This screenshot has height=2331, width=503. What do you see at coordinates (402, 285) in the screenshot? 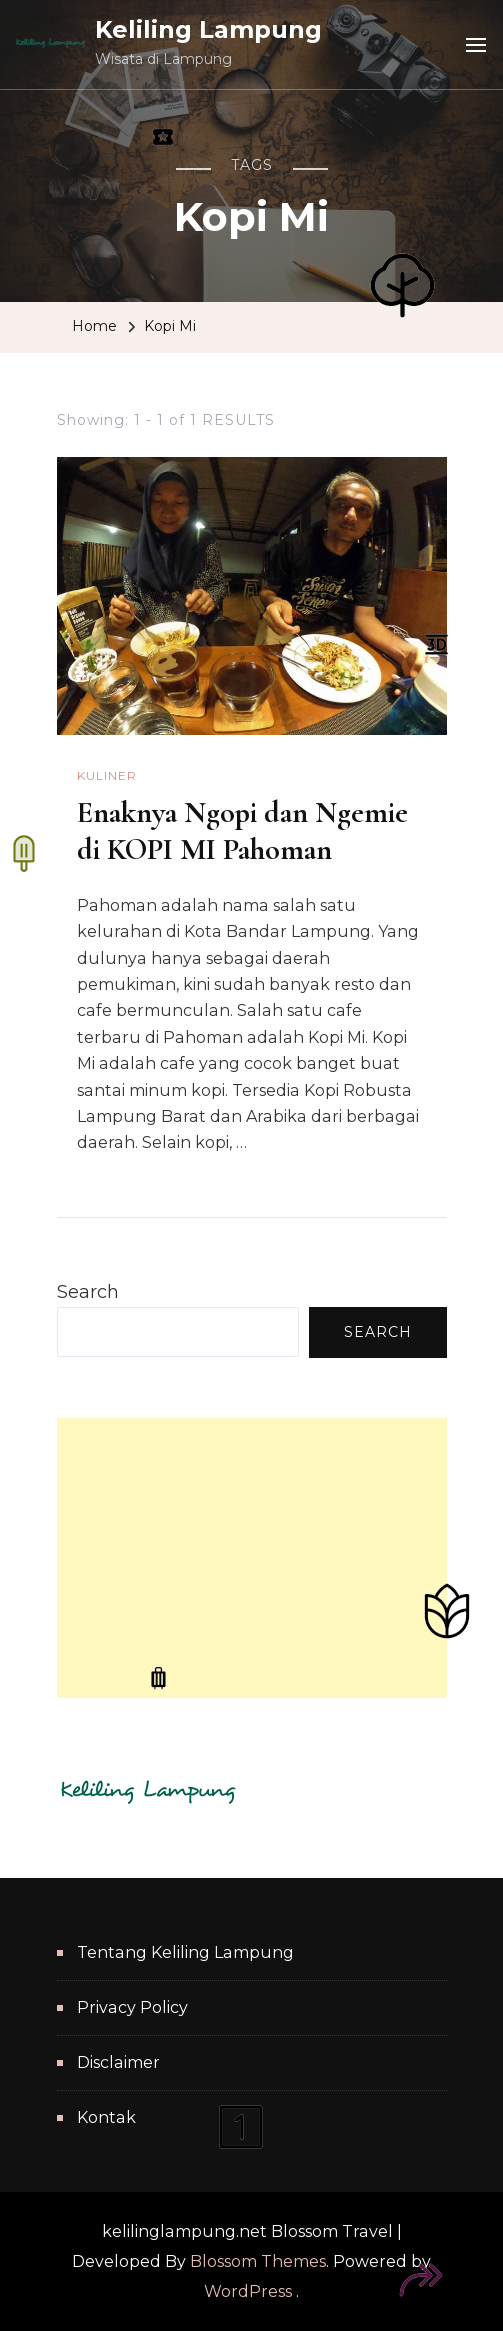
I see `access nature or outdoor category` at bounding box center [402, 285].